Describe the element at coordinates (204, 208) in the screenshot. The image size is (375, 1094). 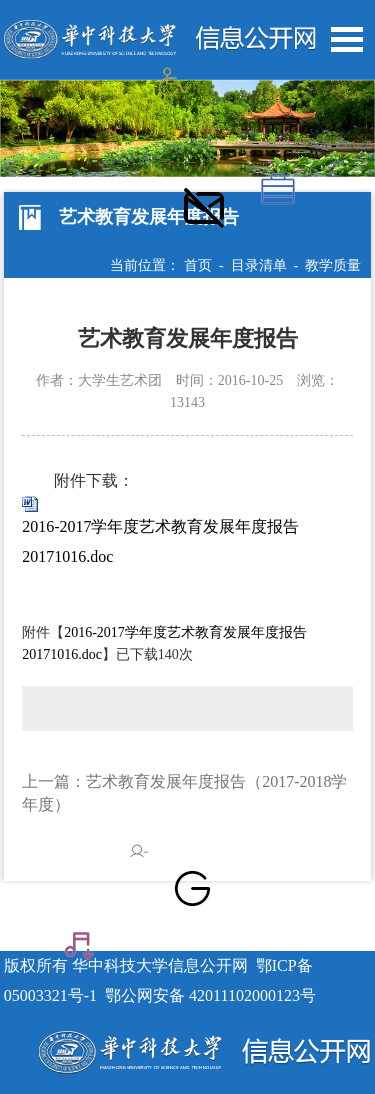
I see `email notifications disabled` at that location.